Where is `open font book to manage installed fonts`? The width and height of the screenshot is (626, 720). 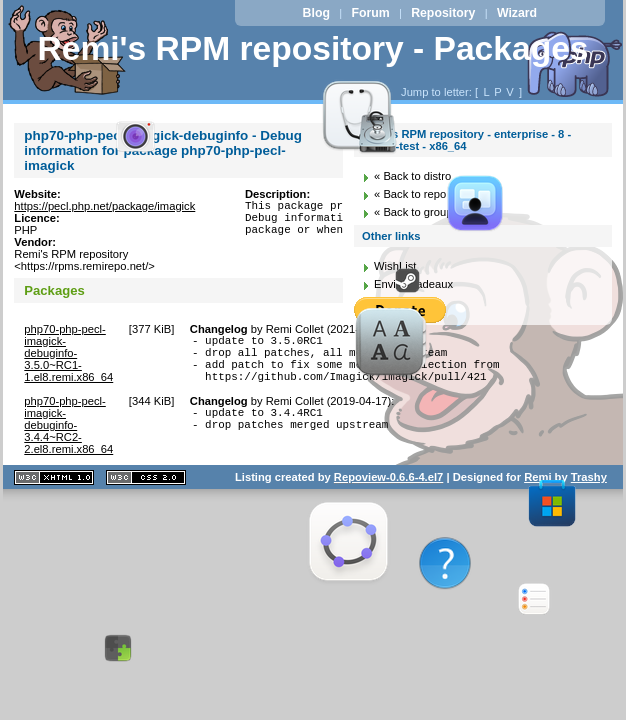
open font book to manage installed fonts is located at coordinates (389, 341).